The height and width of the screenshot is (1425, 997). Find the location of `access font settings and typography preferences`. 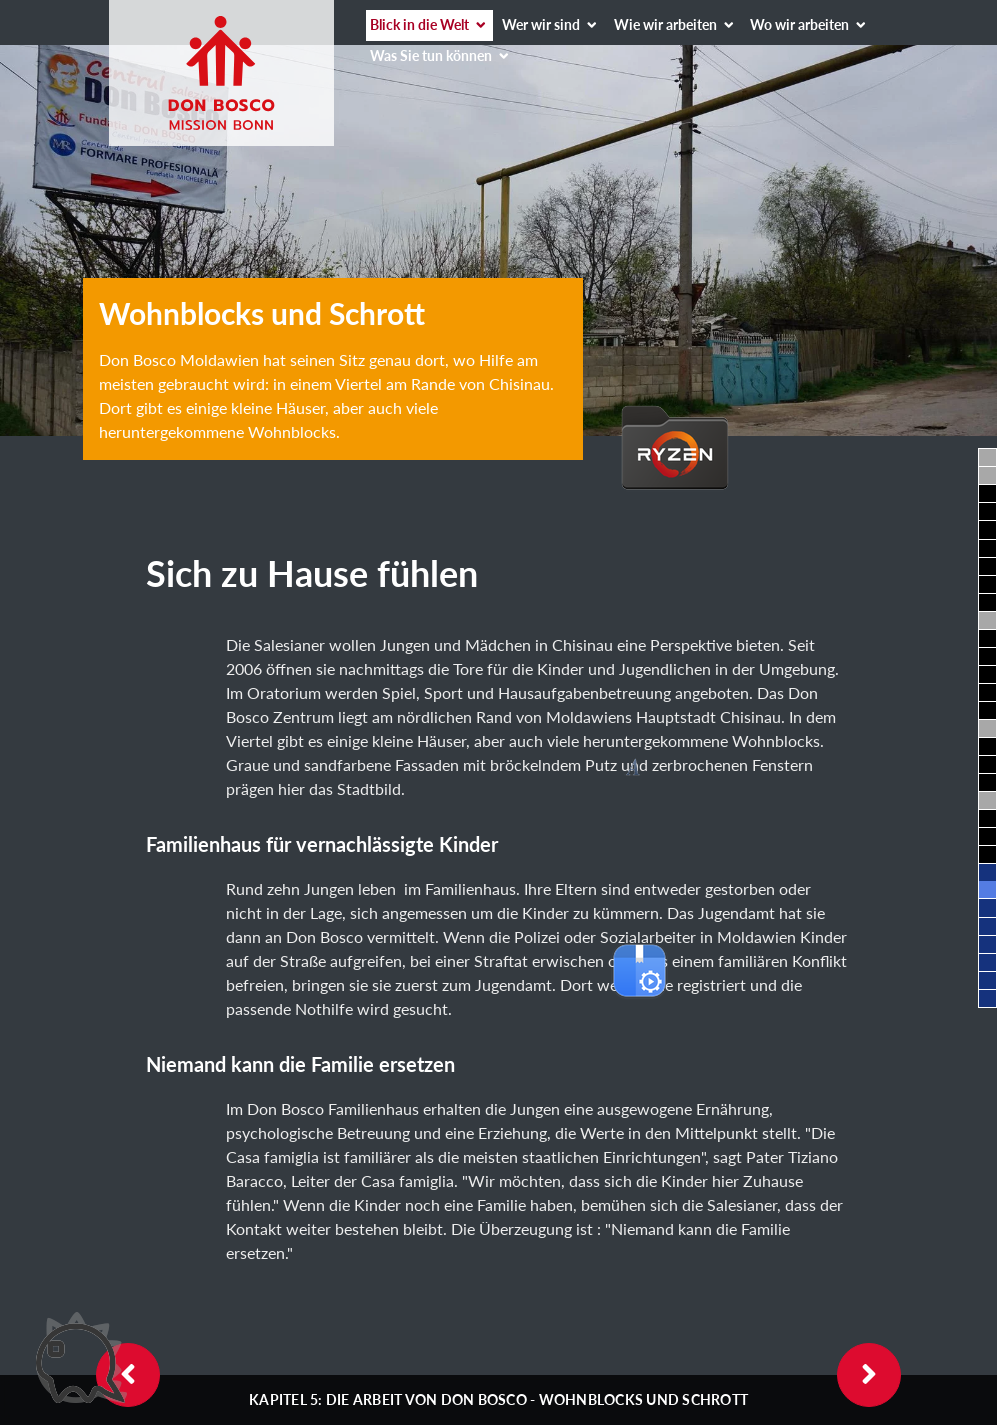

access font settings and typography preferences is located at coordinates (632, 766).